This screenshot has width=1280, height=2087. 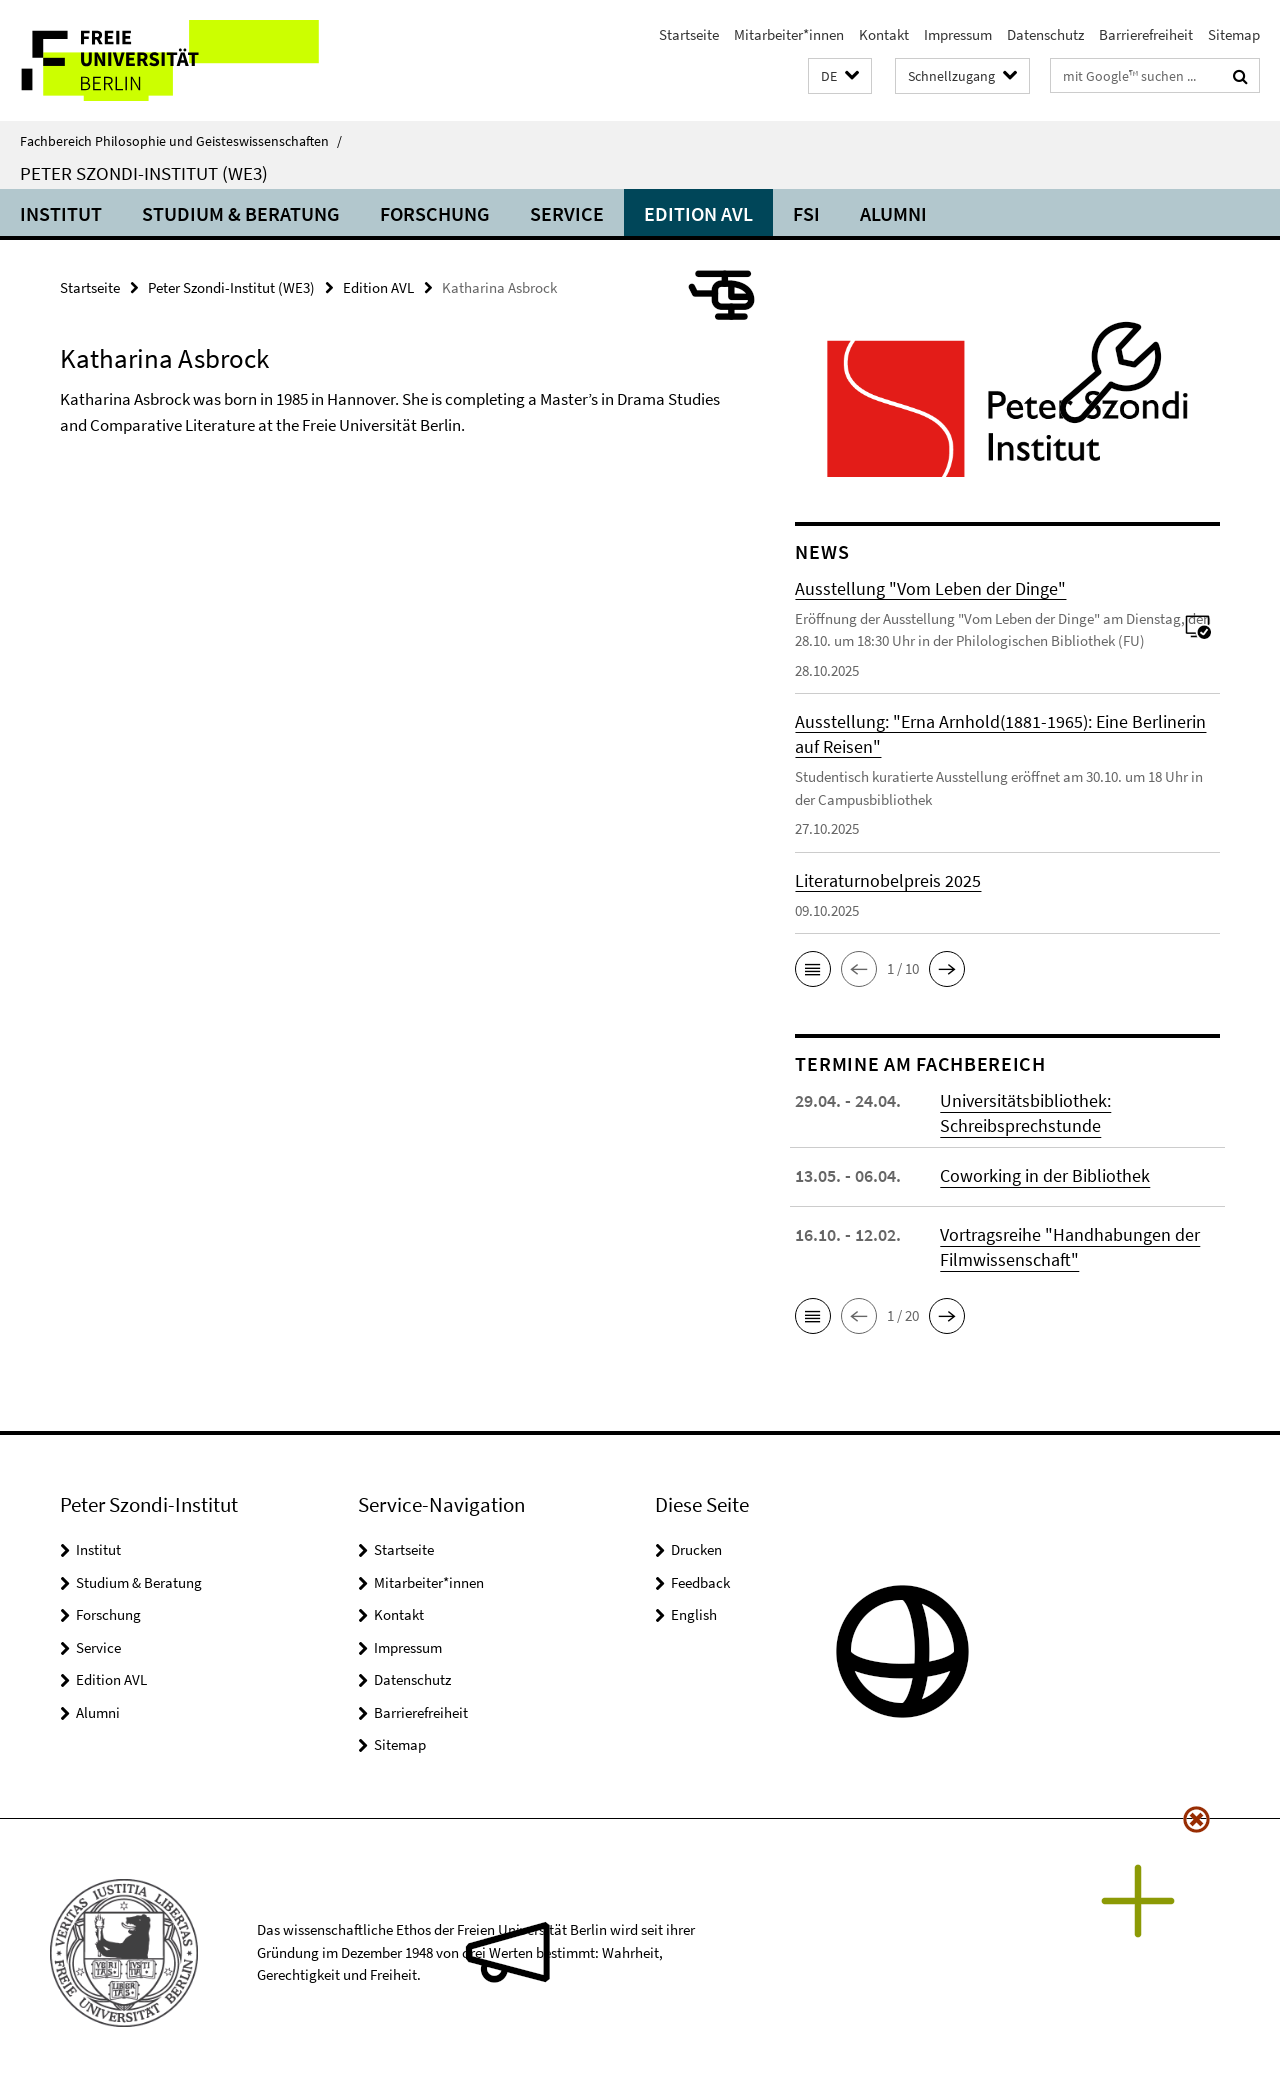 What do you see at coordinates (506, 1951) in the screenshot?
I see `make an announcement or broadcast` at bounding box center [506, 1951].